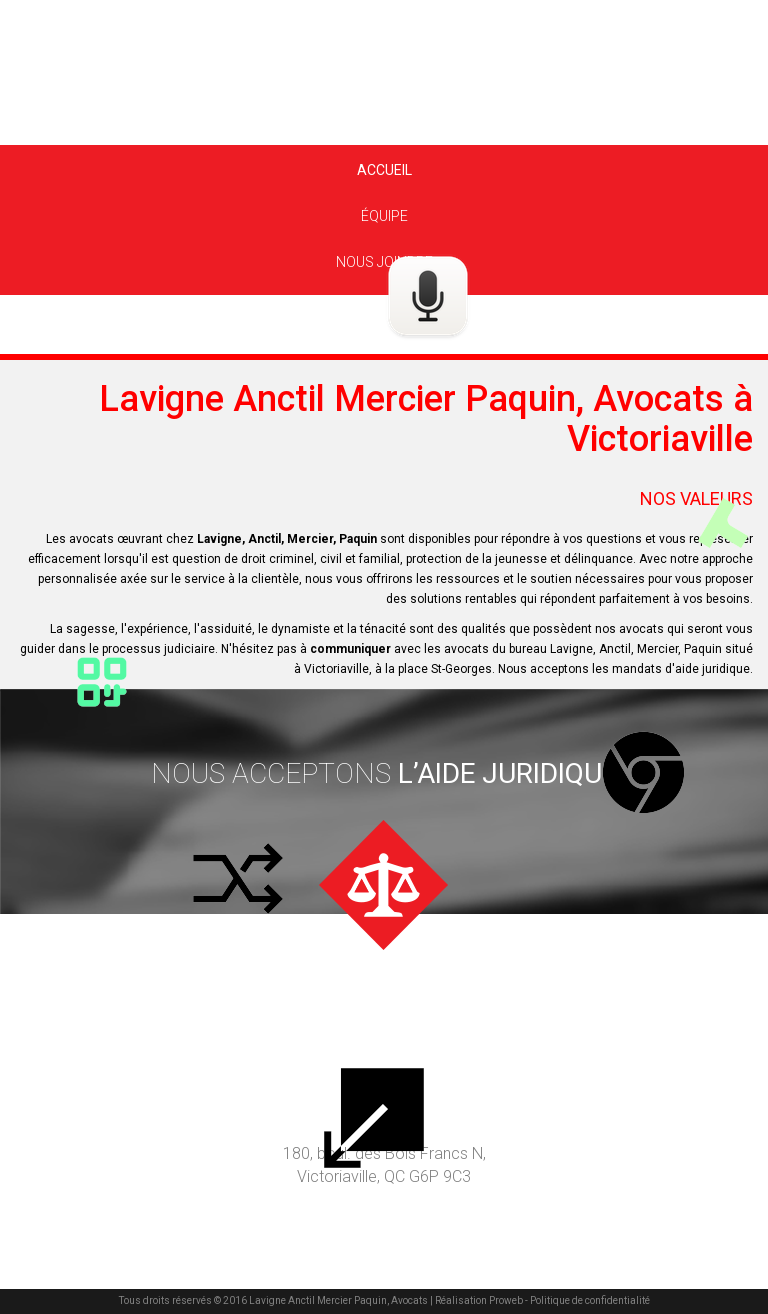  Describe the element at coordinates (428, 296) in the screenshot. I see `access microphone settings` at that location.